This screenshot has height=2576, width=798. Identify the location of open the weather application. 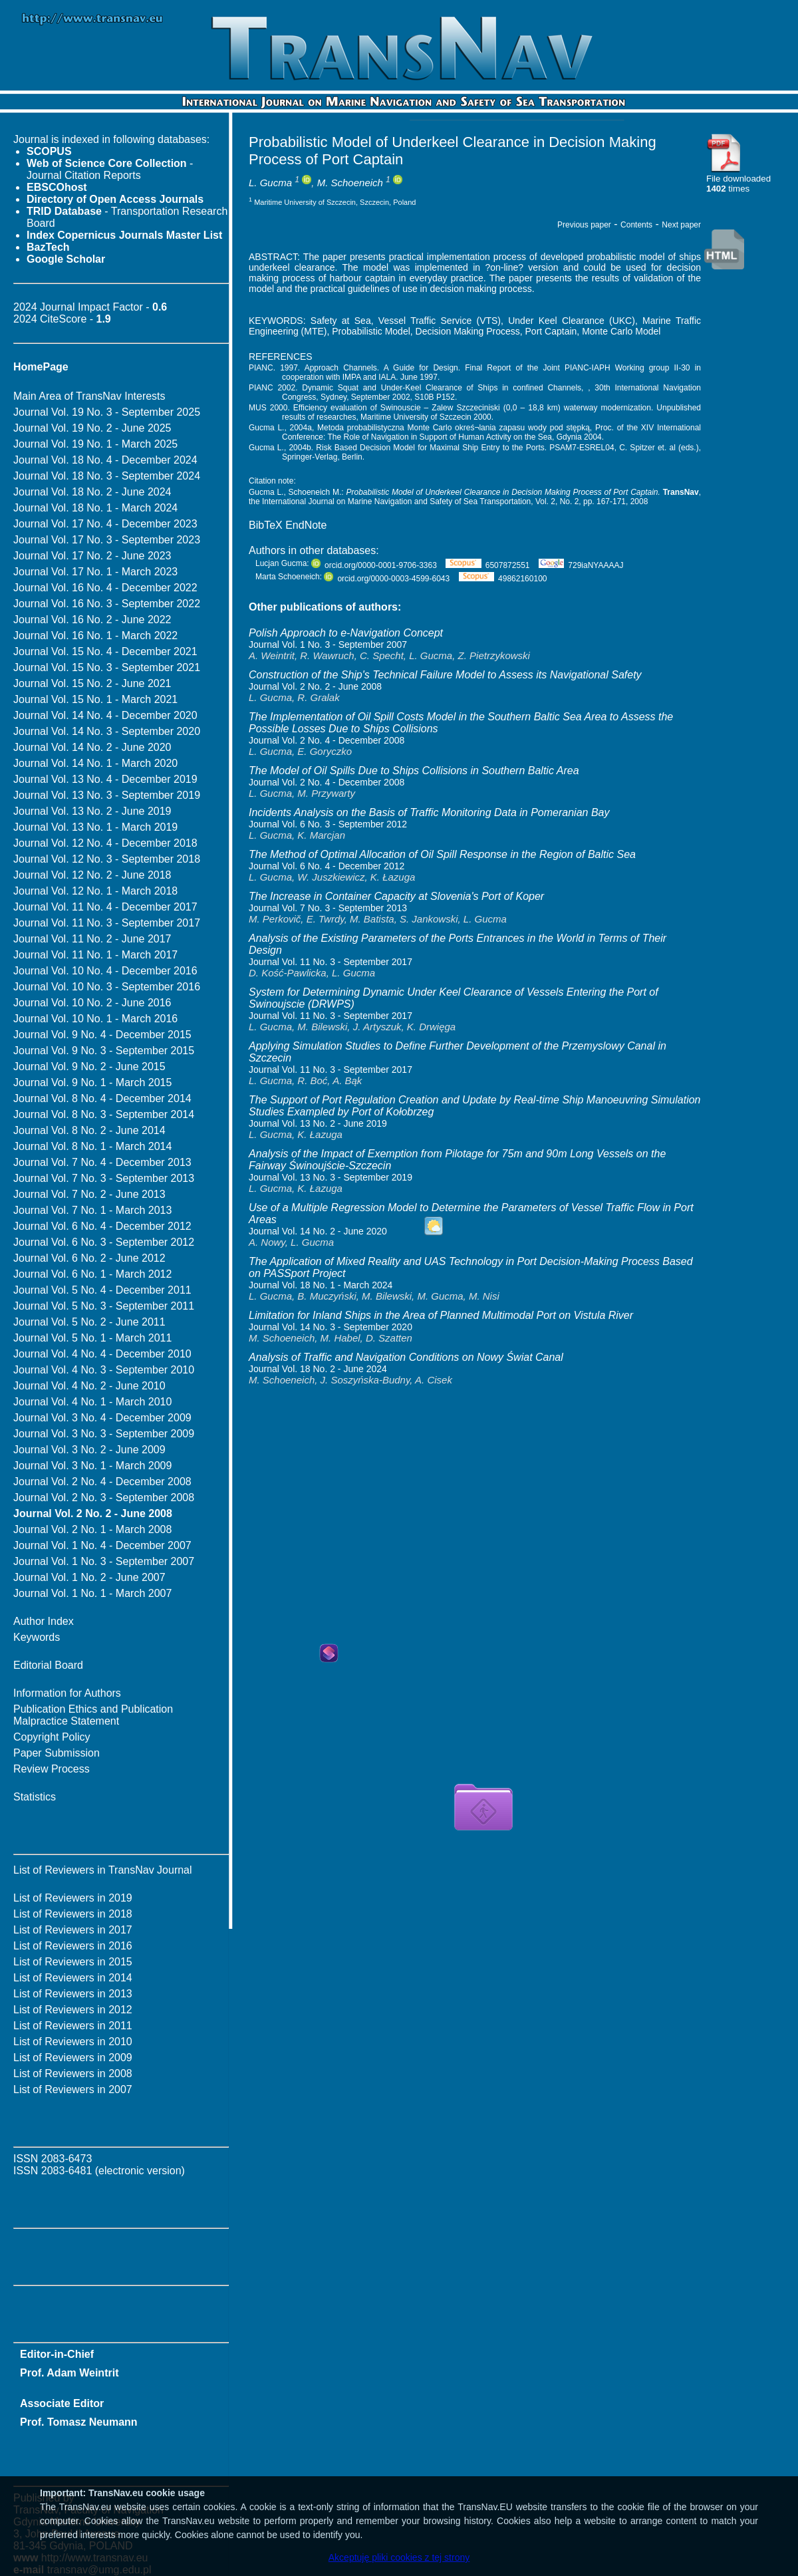
(434, 1226).